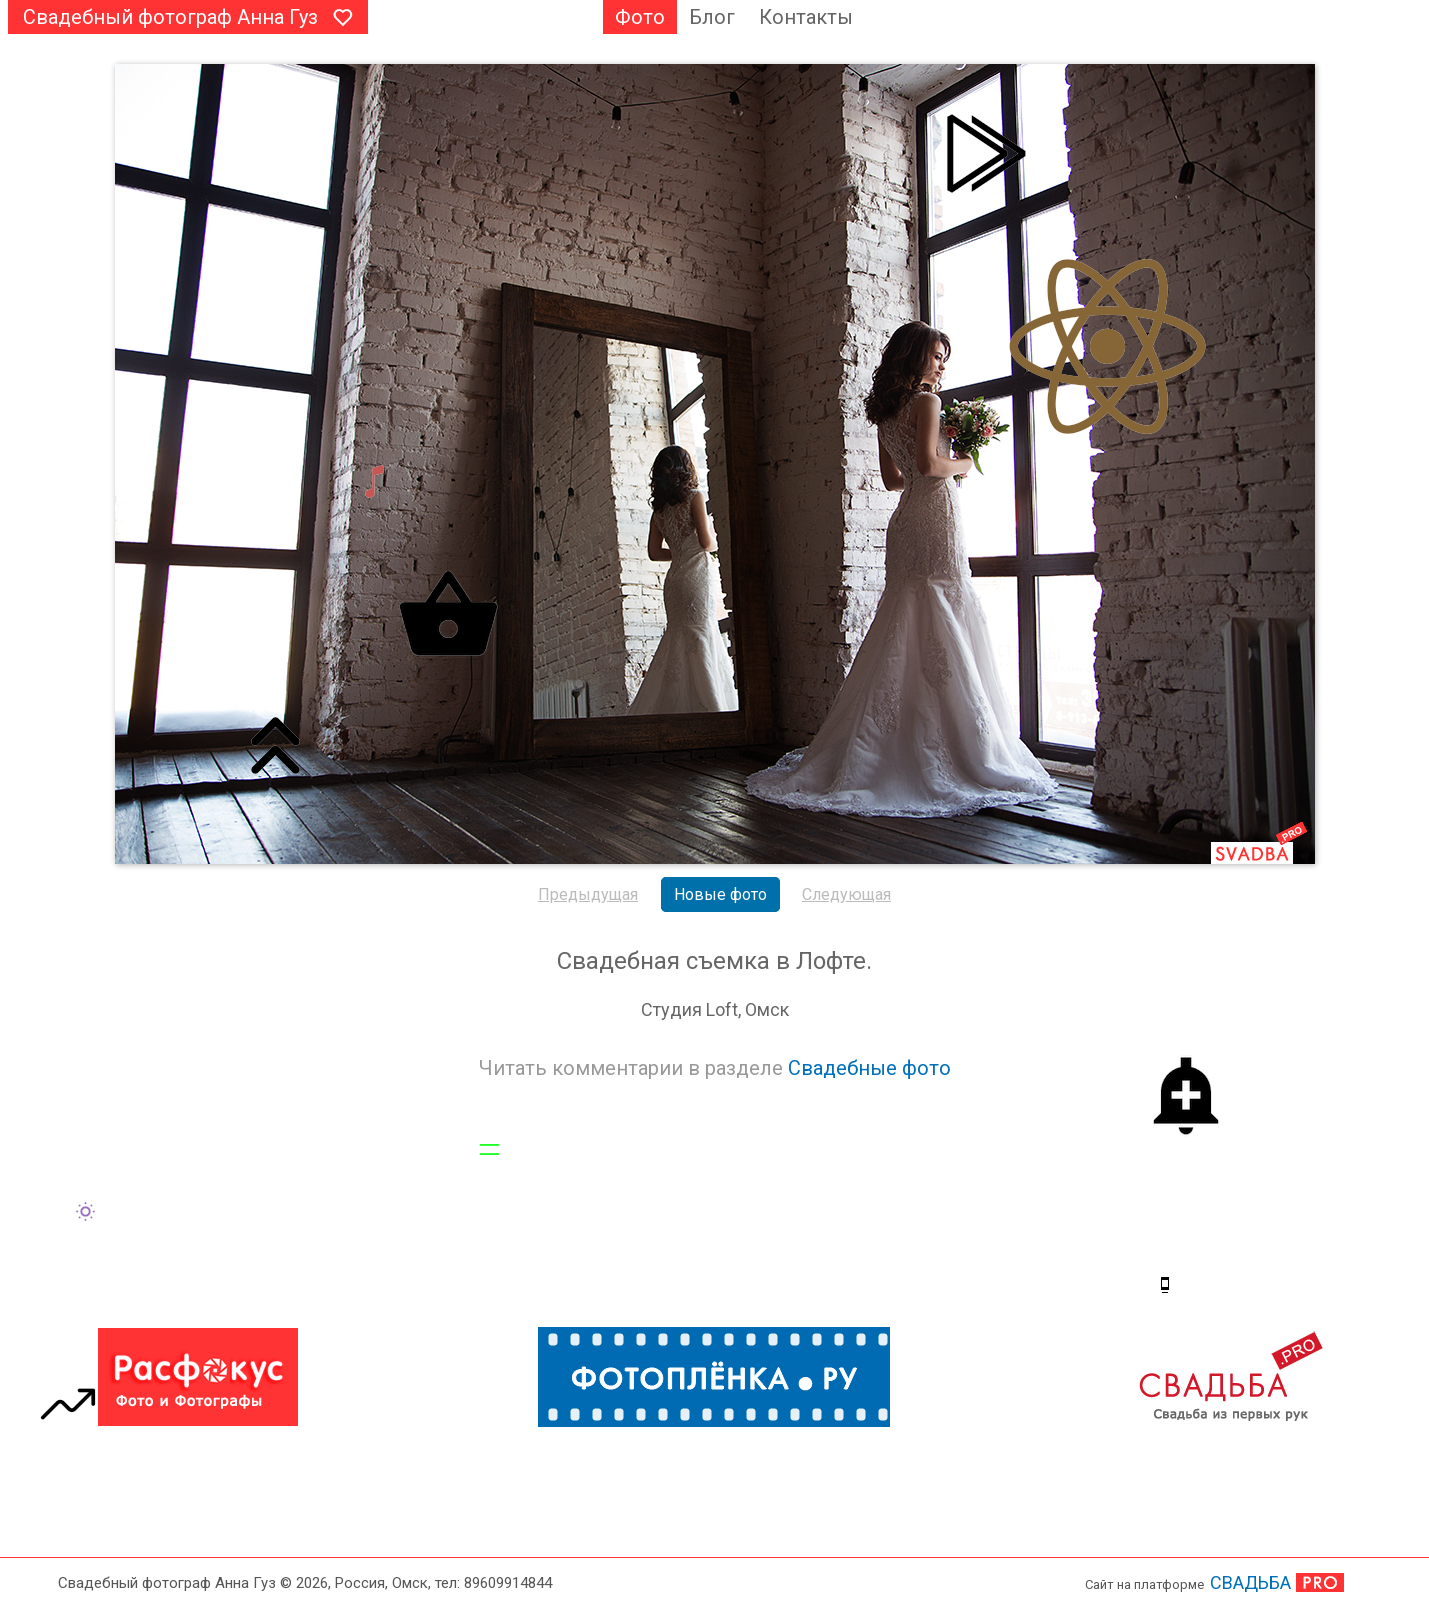 This screenshot has width=1429, height=1610. Describe the element at coordinates (984, 151) in the screenshot. I see `run all tasks or scripts` at that location.